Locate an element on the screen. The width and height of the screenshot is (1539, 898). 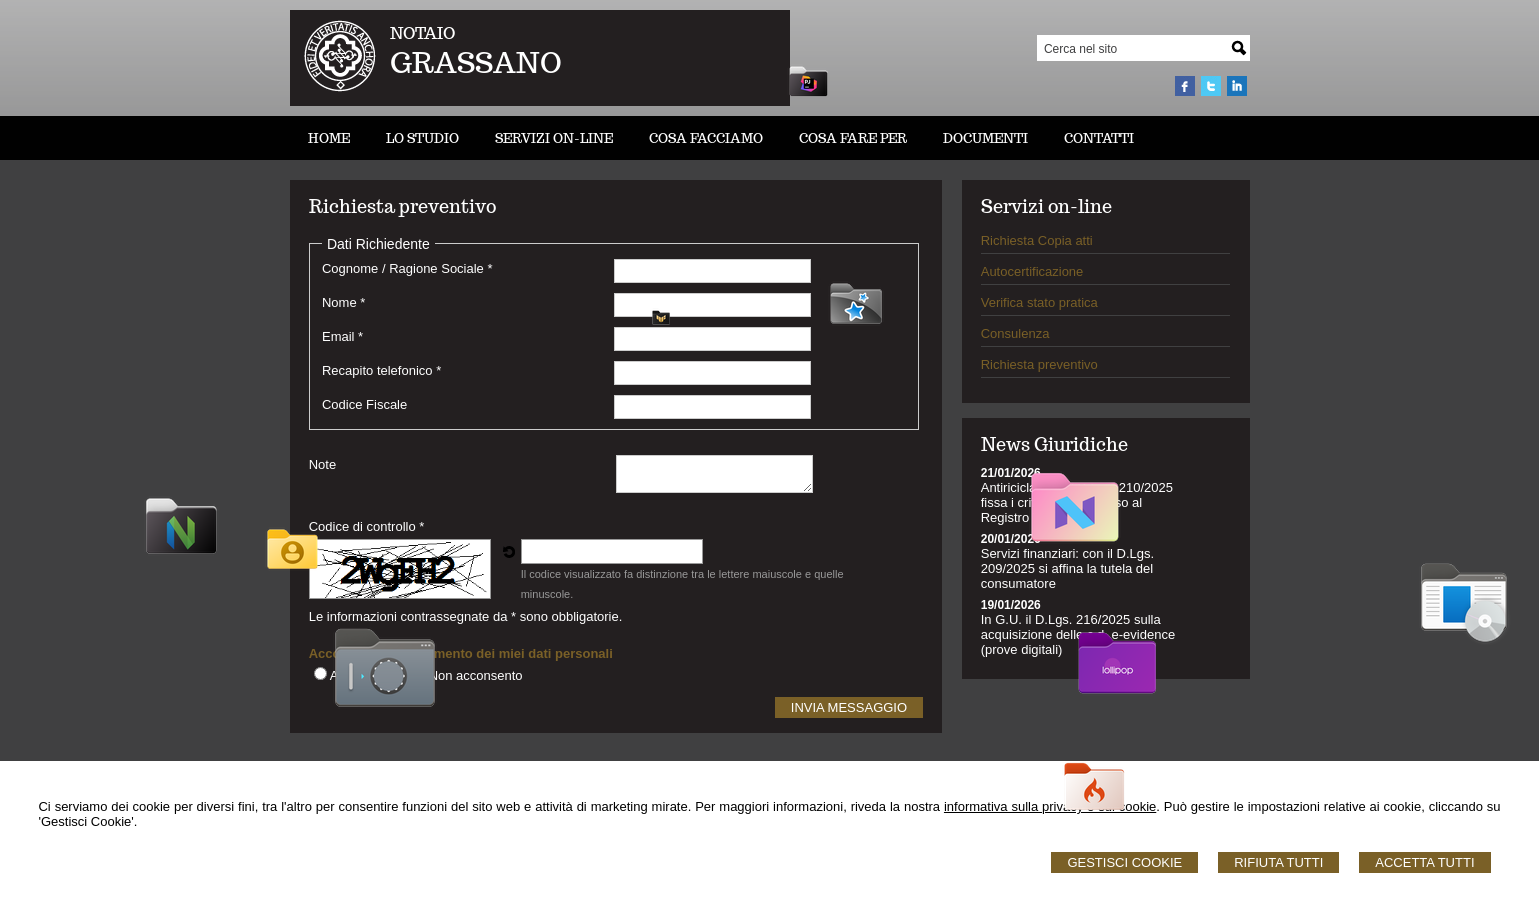
open folder containing program executables is located at coordinates (1463, 599).